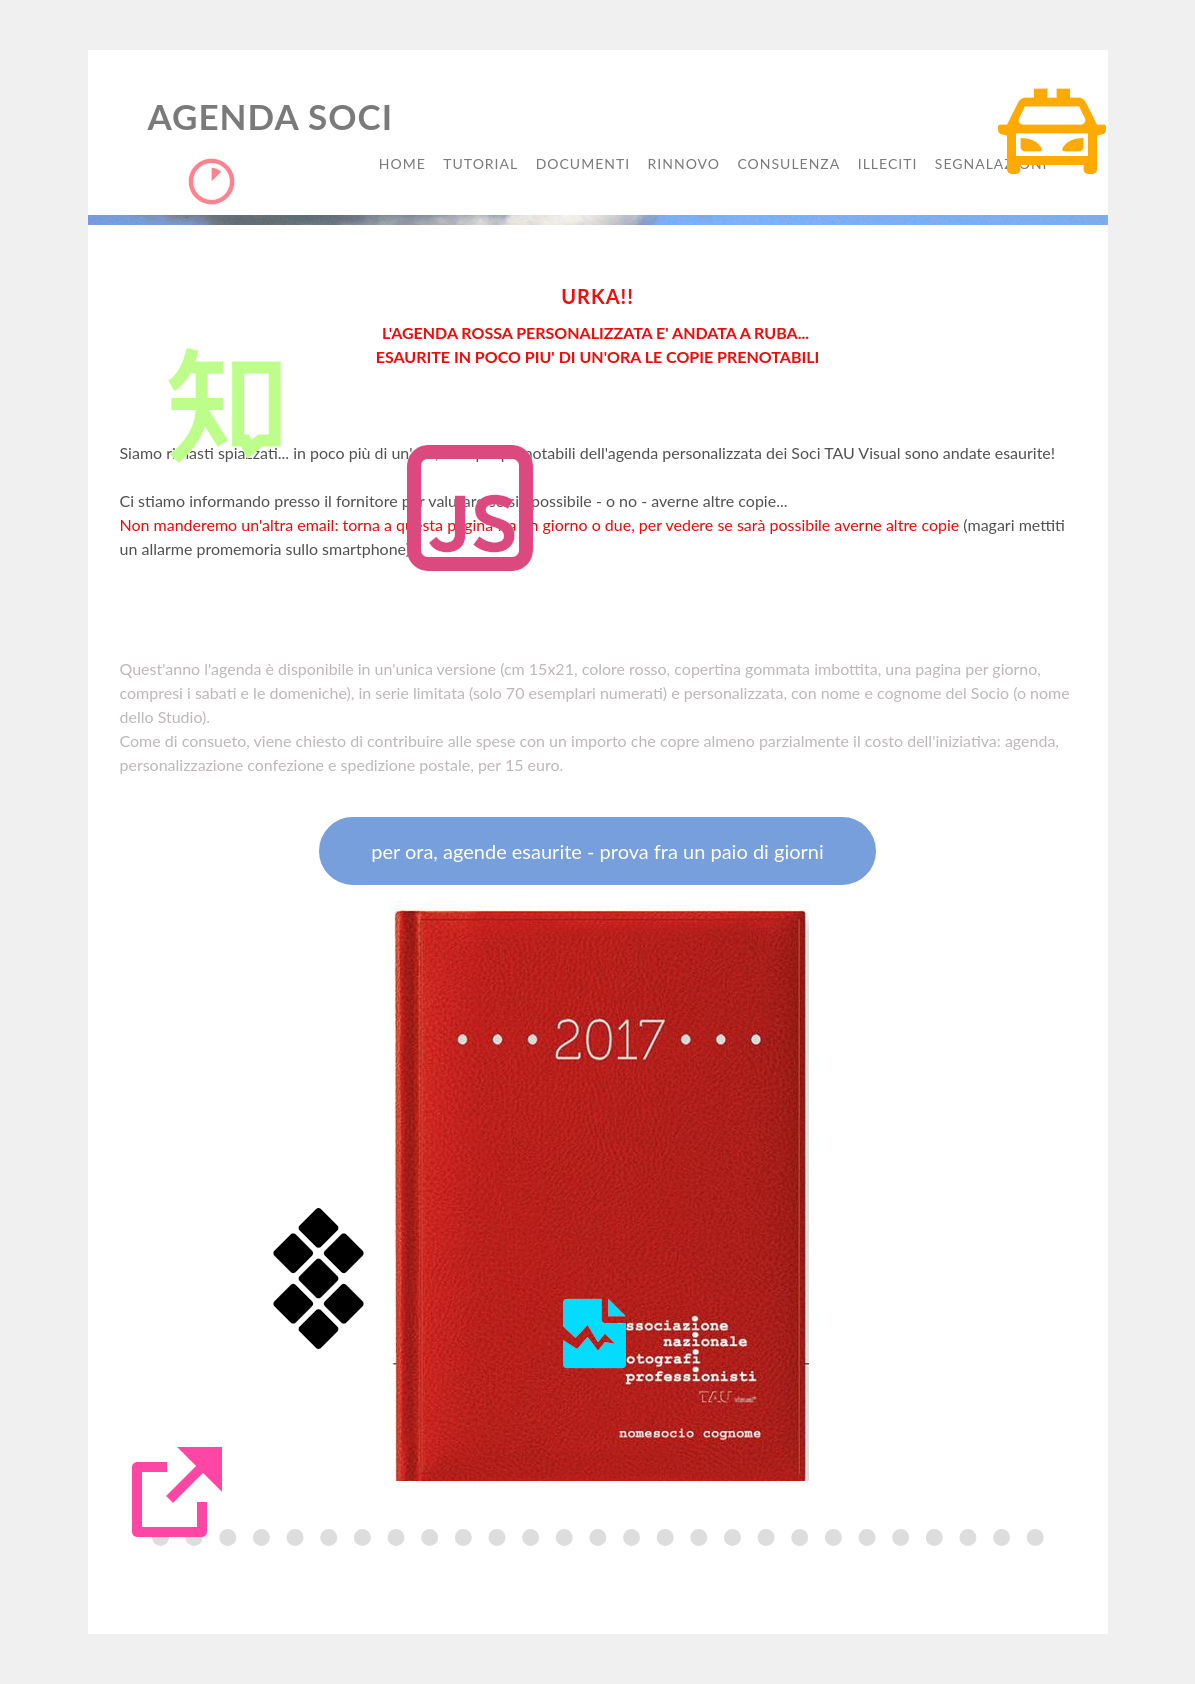 This screenshot has width=1195, height=1684. I want to click on indicates a JavaScript file or code component, so click(470, 508).